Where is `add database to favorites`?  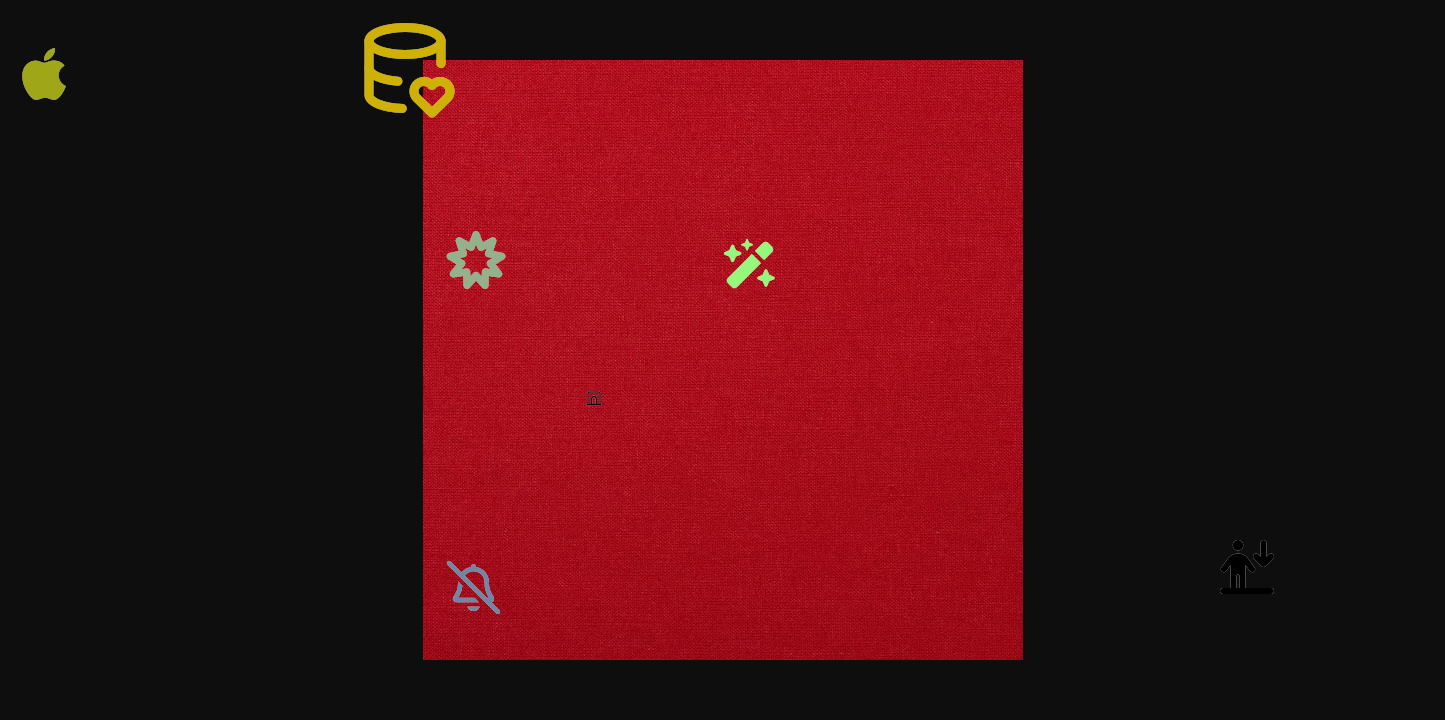
add database to favorites is located at coordinates (405, 68).